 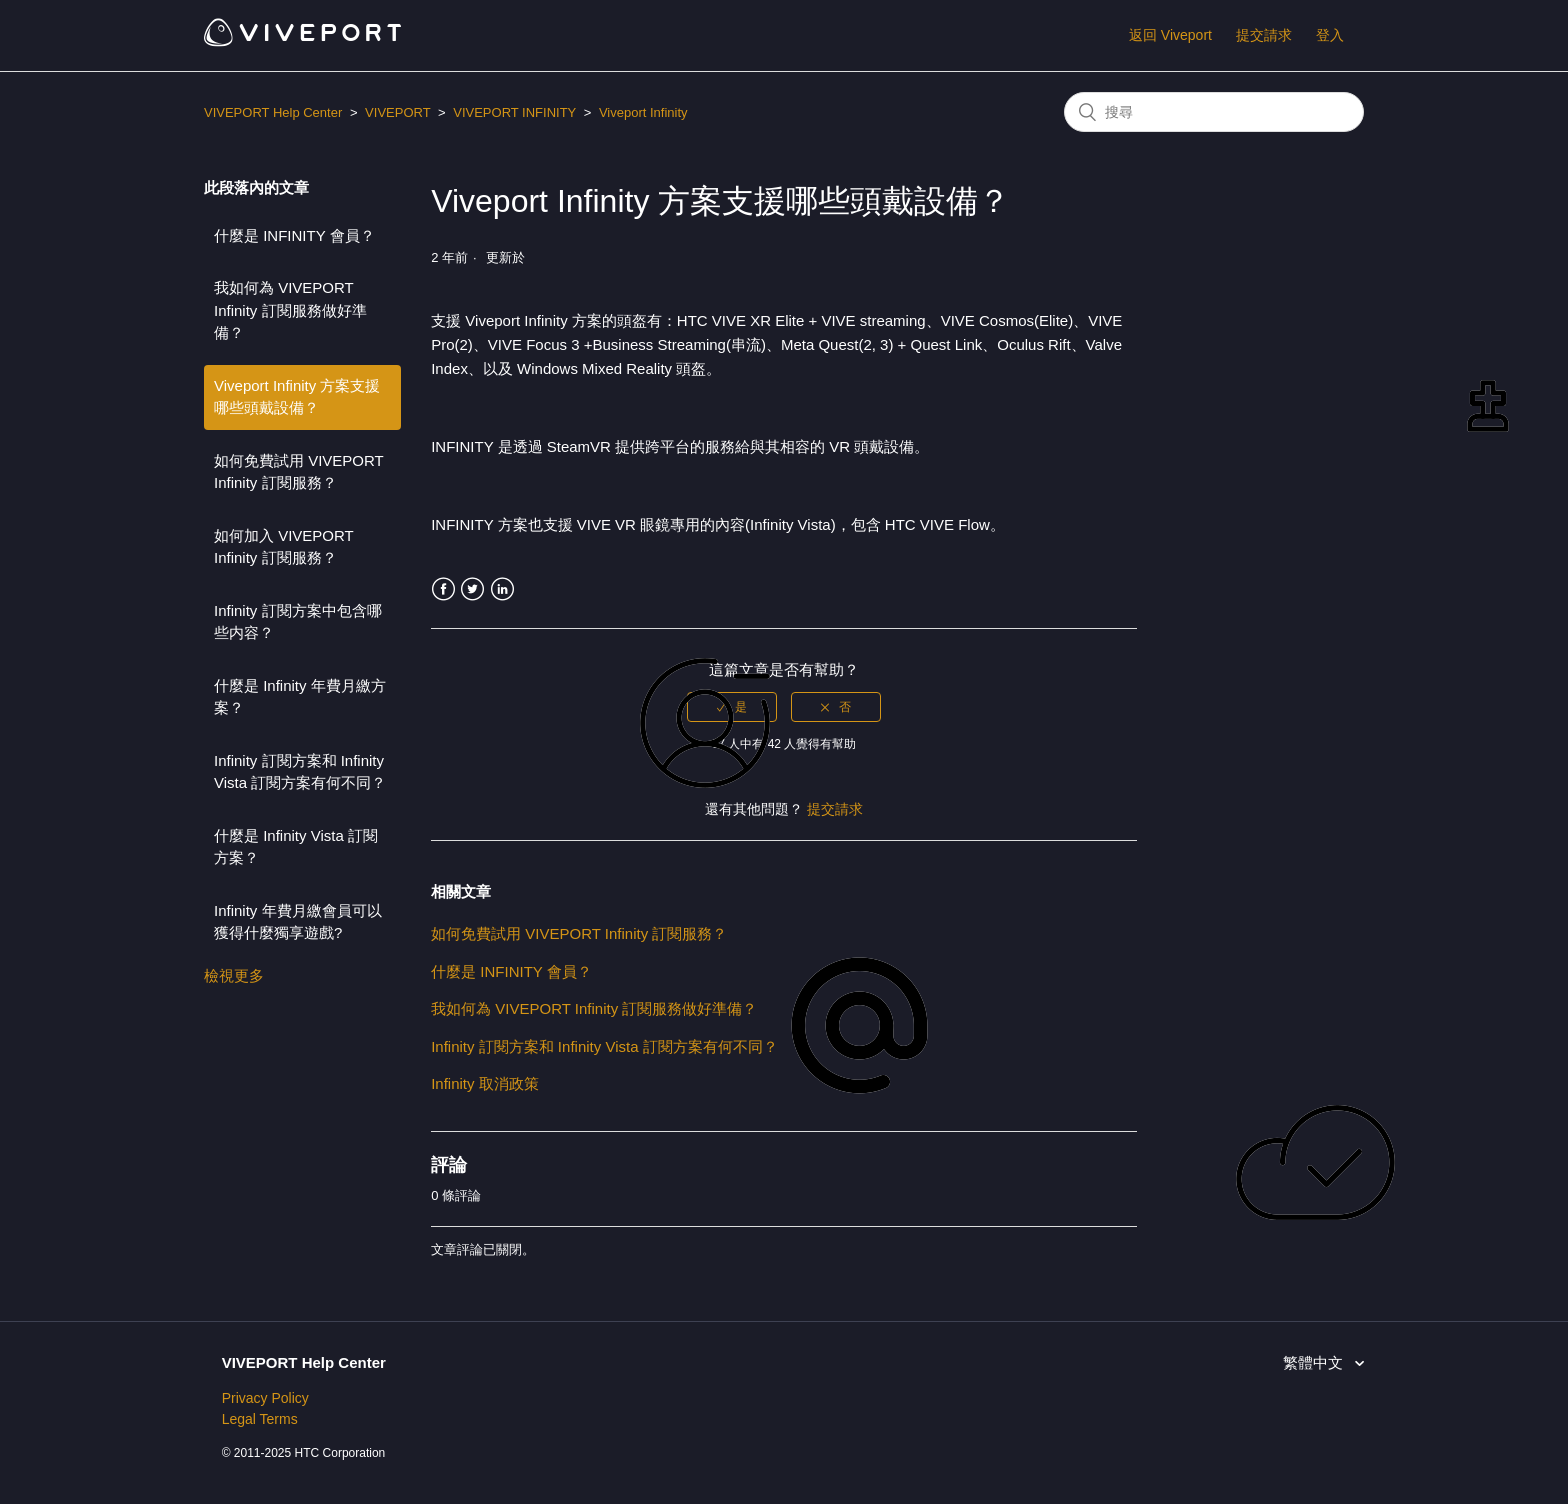 I want to click on file successfully uploaded to cloud storage, so click(x=1315, y=1162).